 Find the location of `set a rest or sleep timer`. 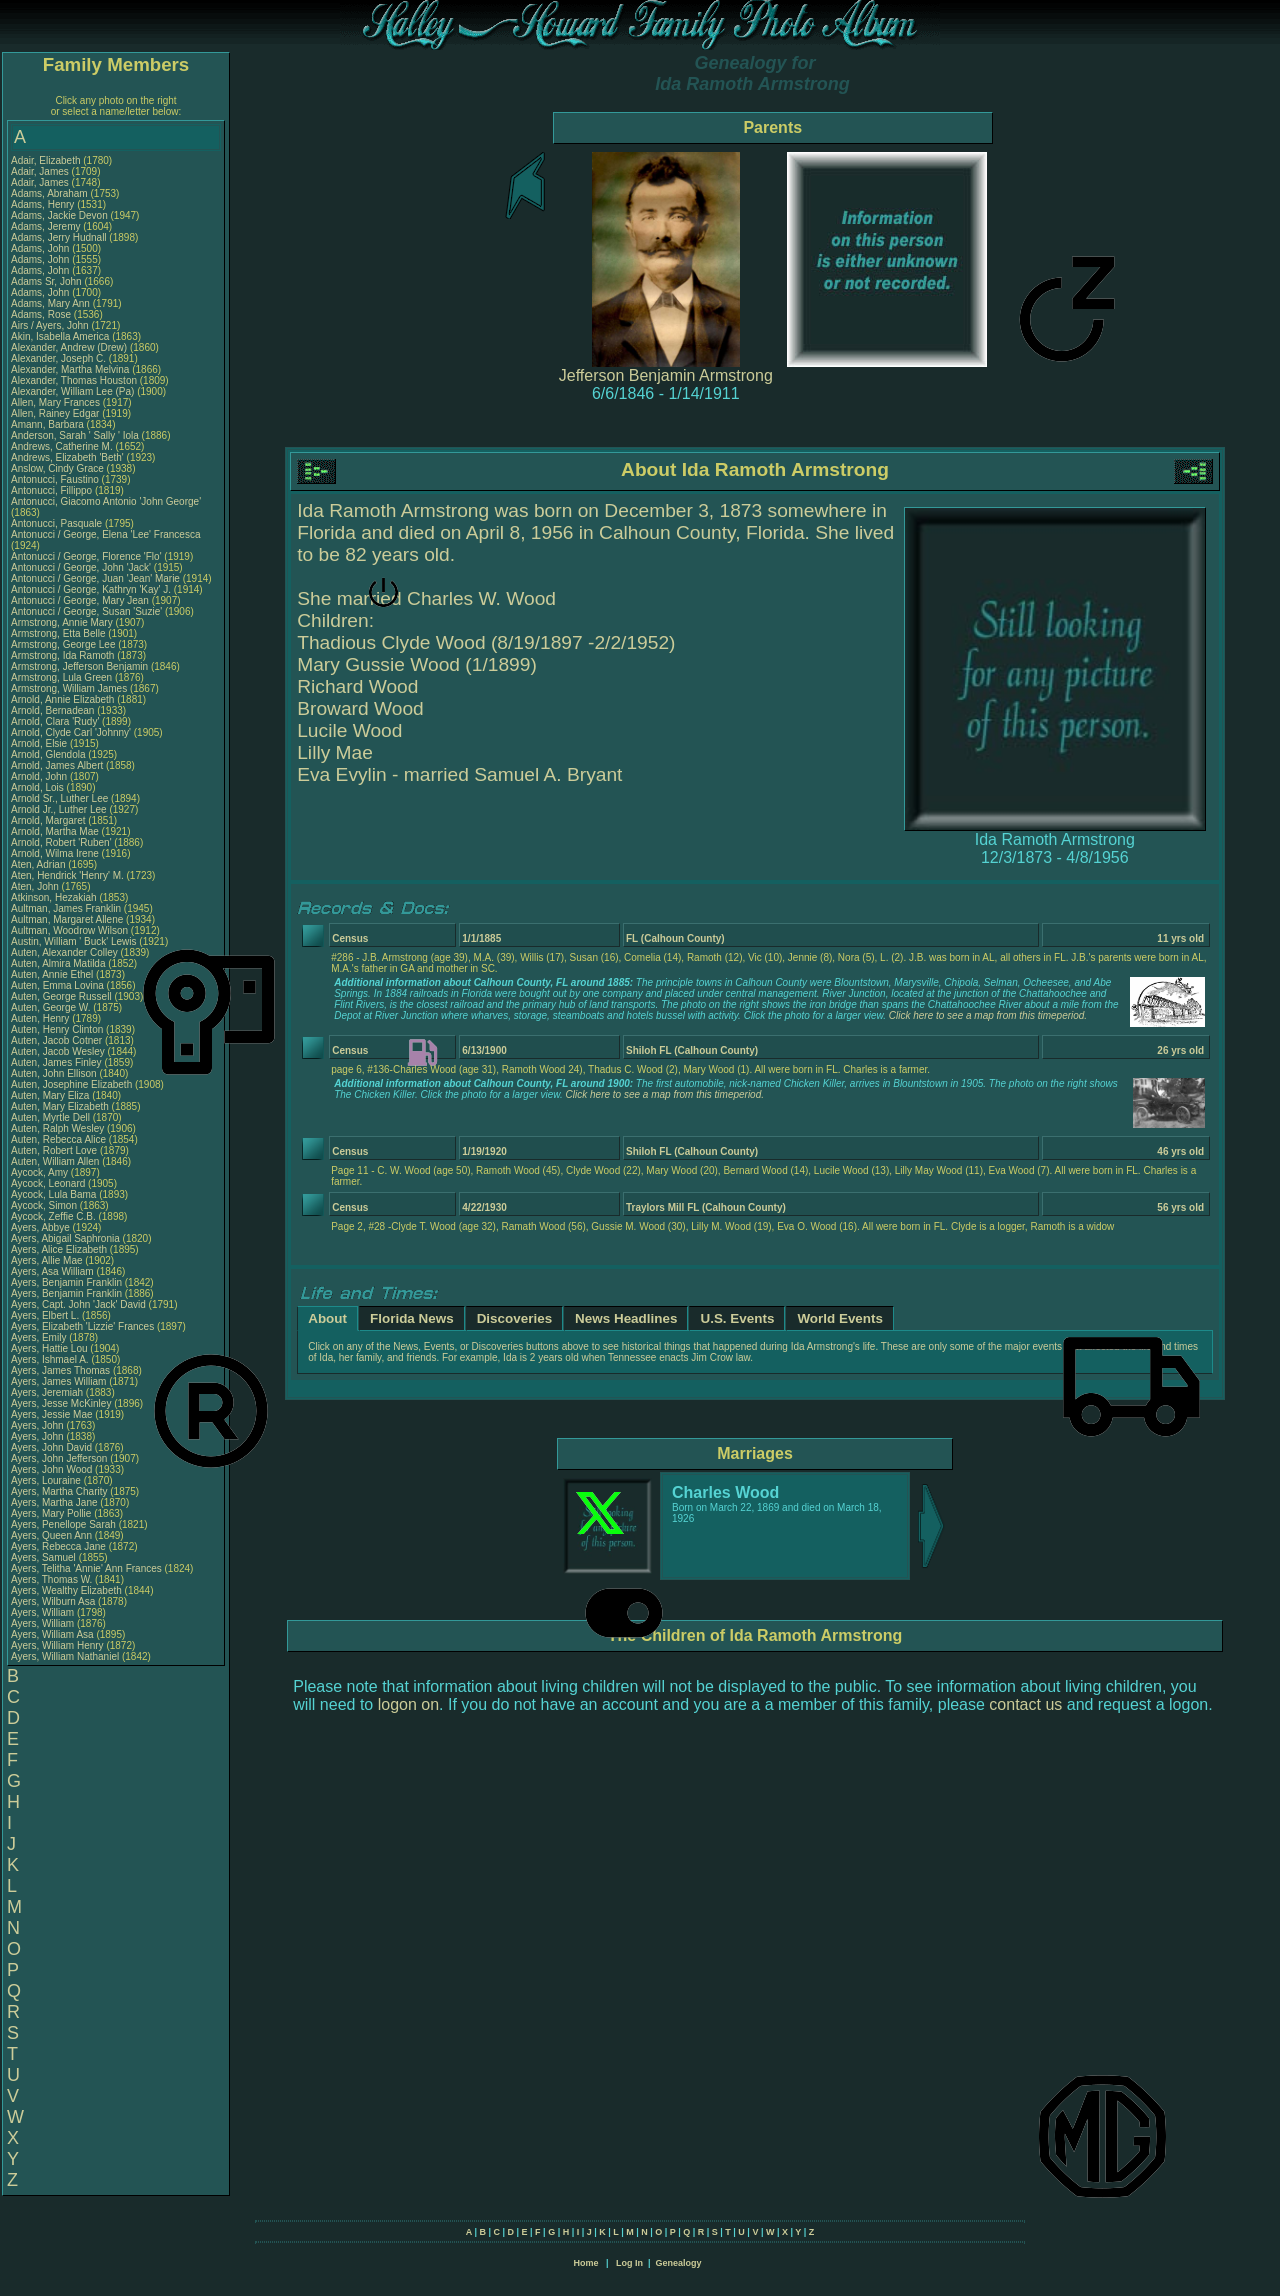

set a rest or sleep timer is located at coordinates (1067, 309).